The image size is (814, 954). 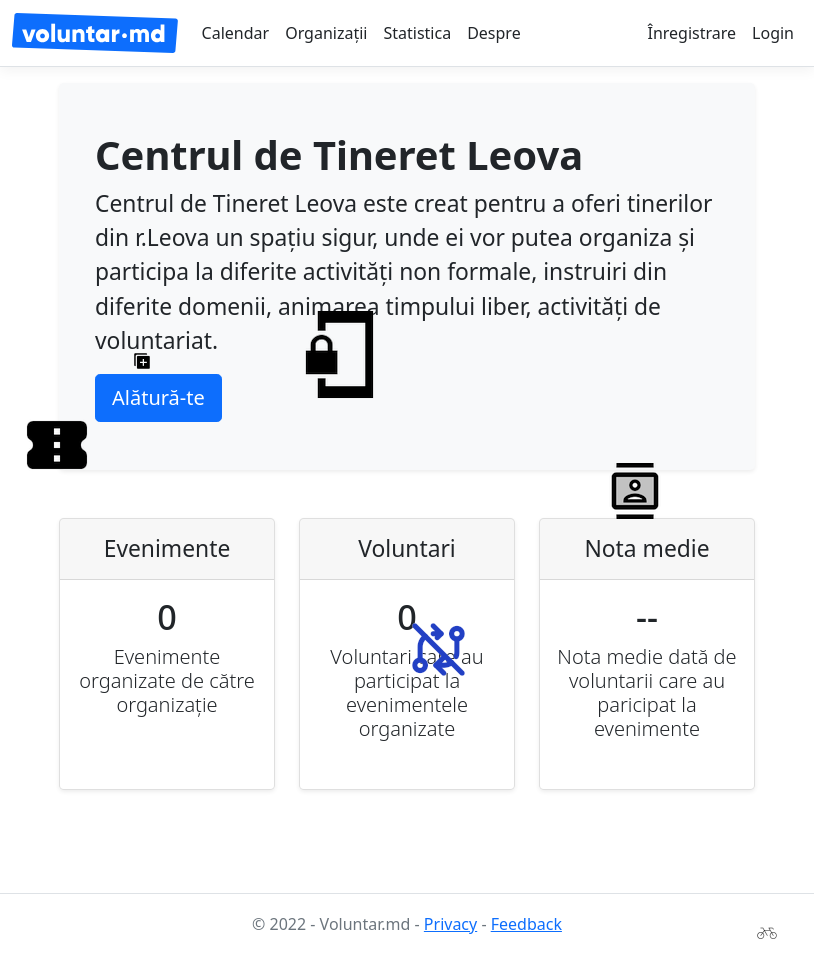 What do you see at coordinates (635, 491) in the screenshot?
I see `access your contacts list` at bounding box center [635, 491].